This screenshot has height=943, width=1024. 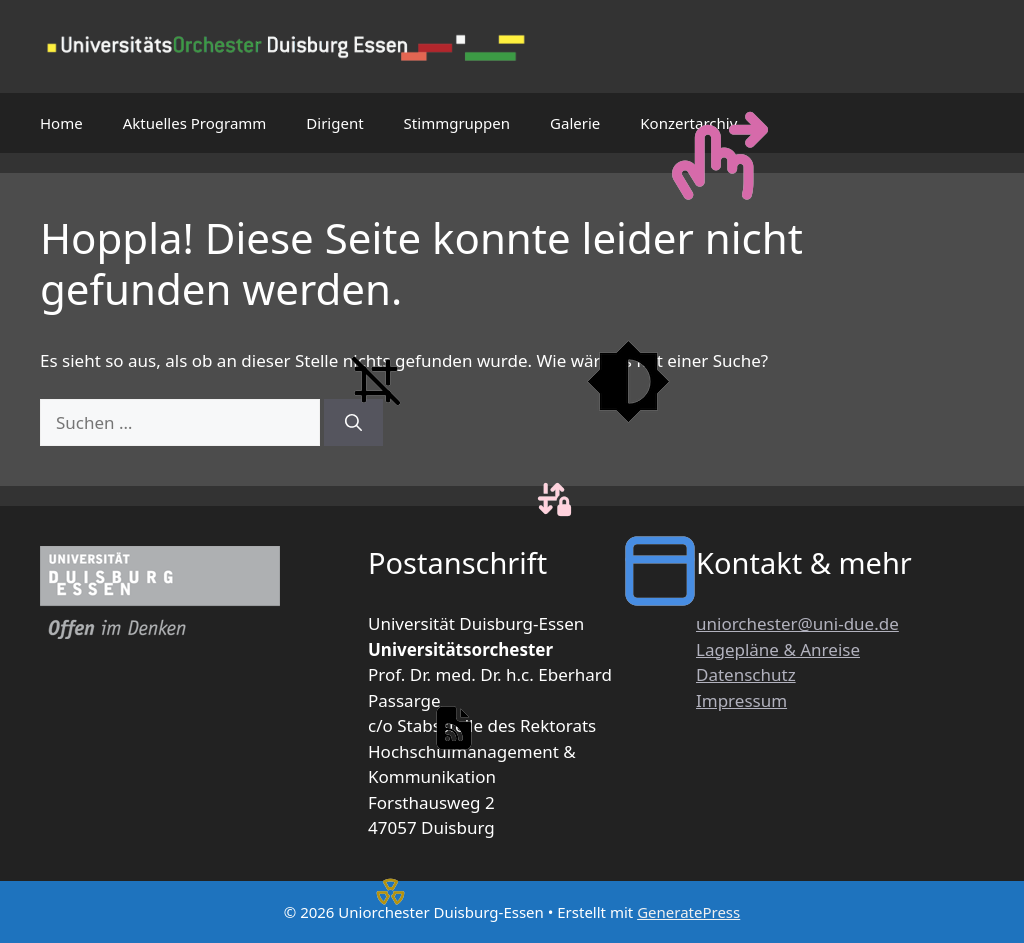 I want to click on indicates hazardous or radioactive content warning, so click(x=390, y=892).